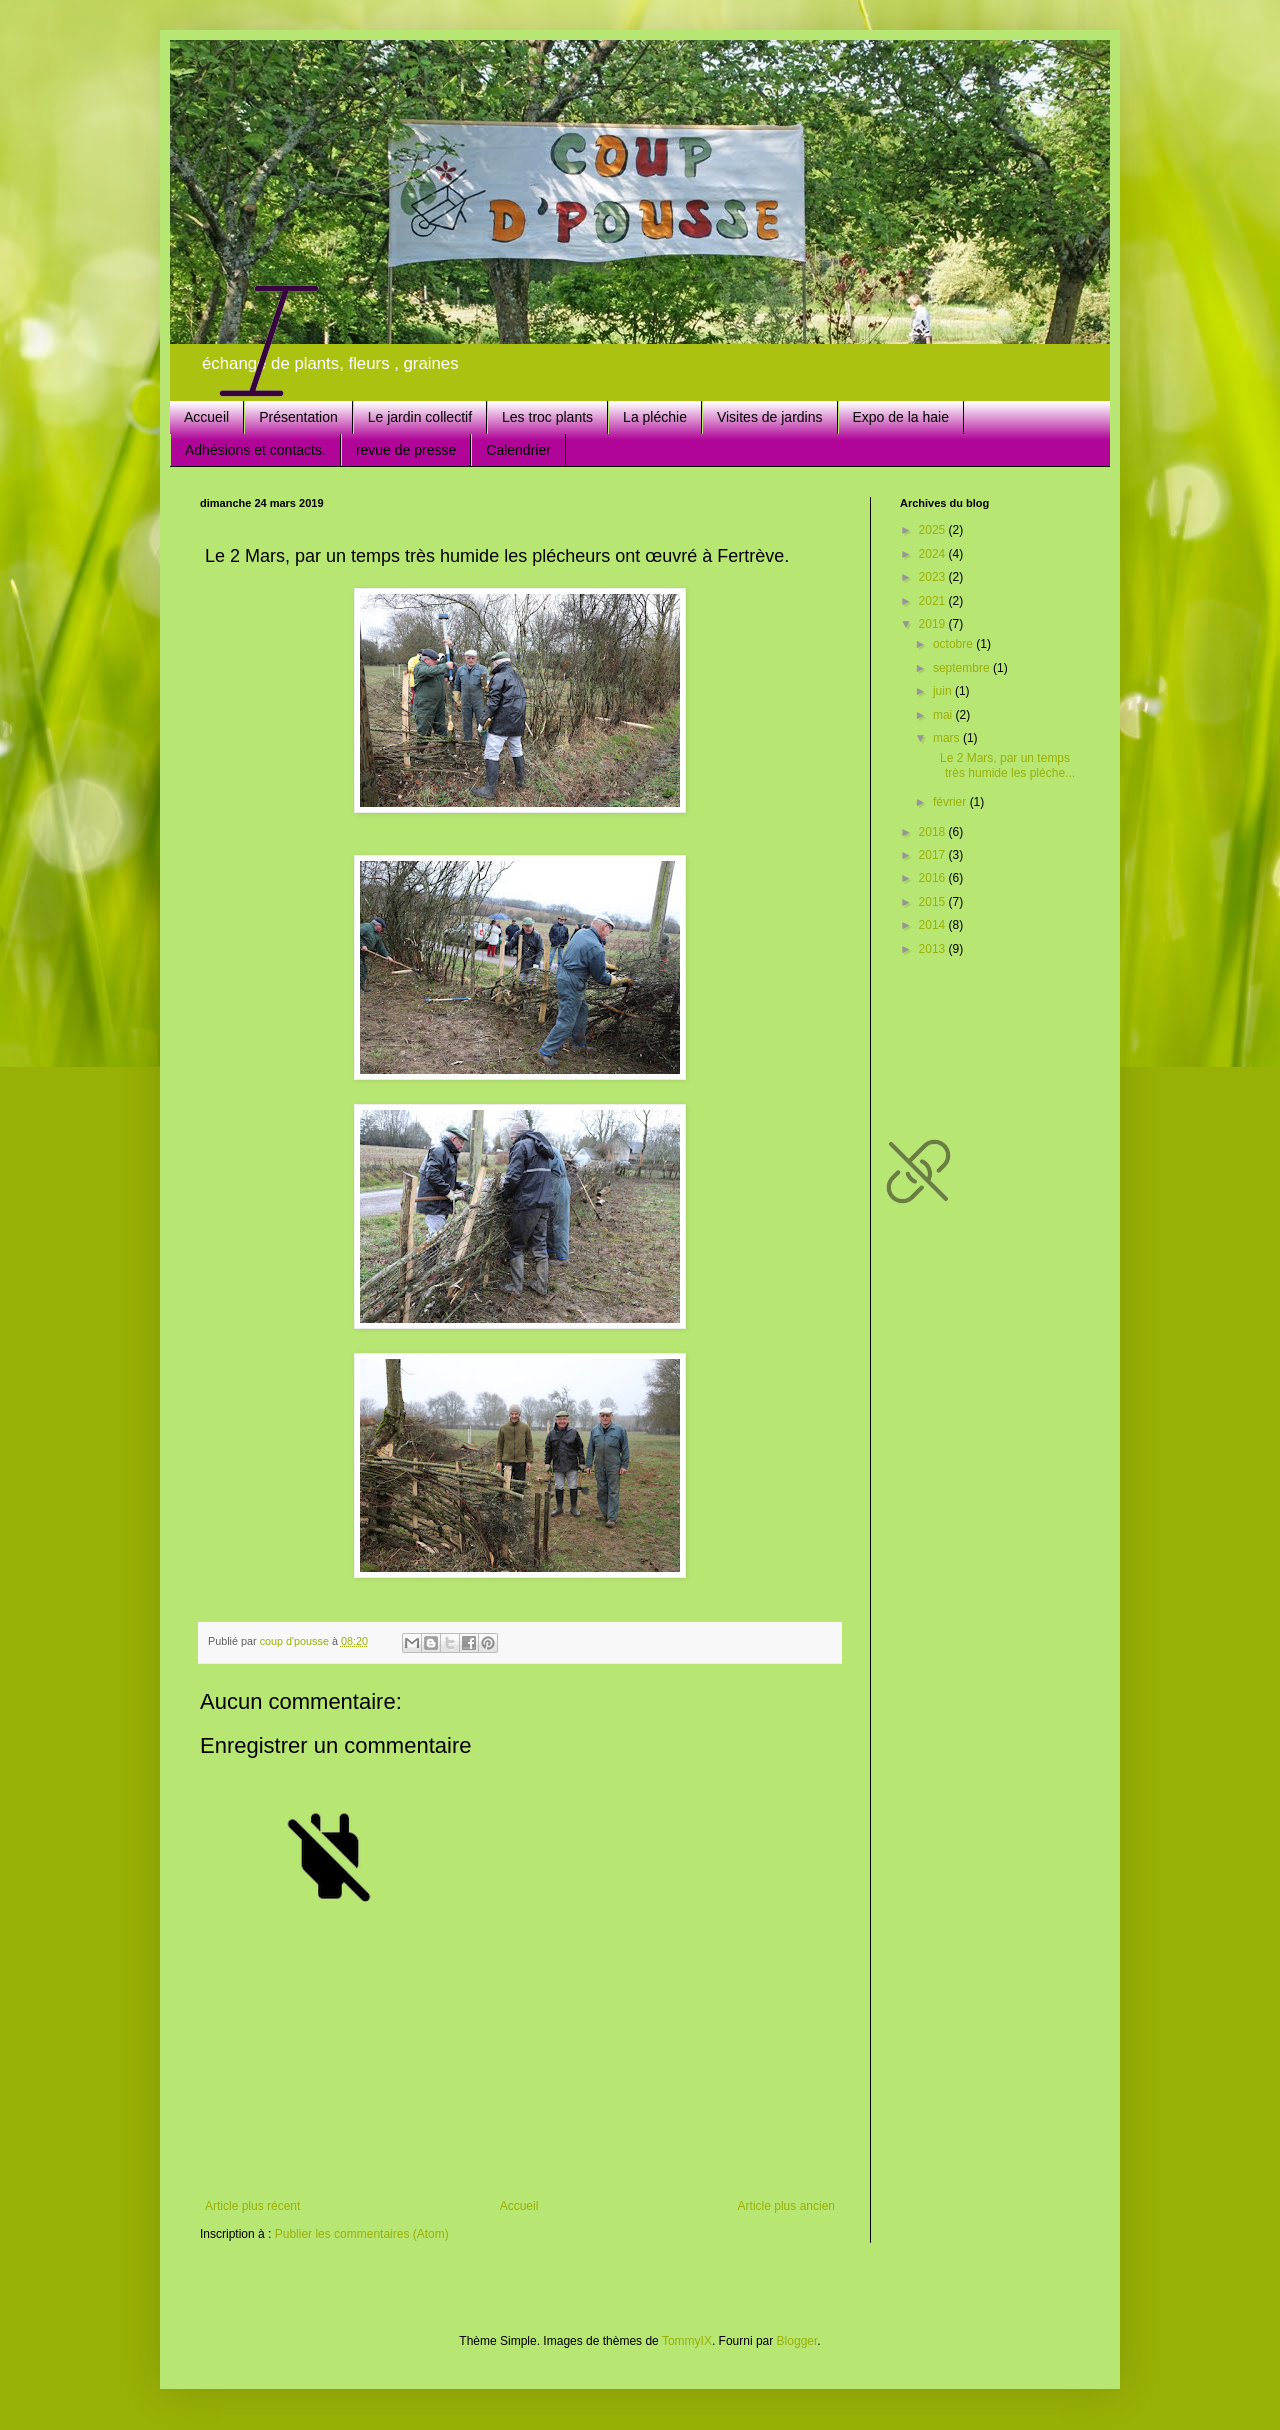 The height and width of the screenshot is (2430, 1280). Describe the element at coordinates (918, 1171) in the screenshot. I see `unlink or disconnect a shared link` at that location.